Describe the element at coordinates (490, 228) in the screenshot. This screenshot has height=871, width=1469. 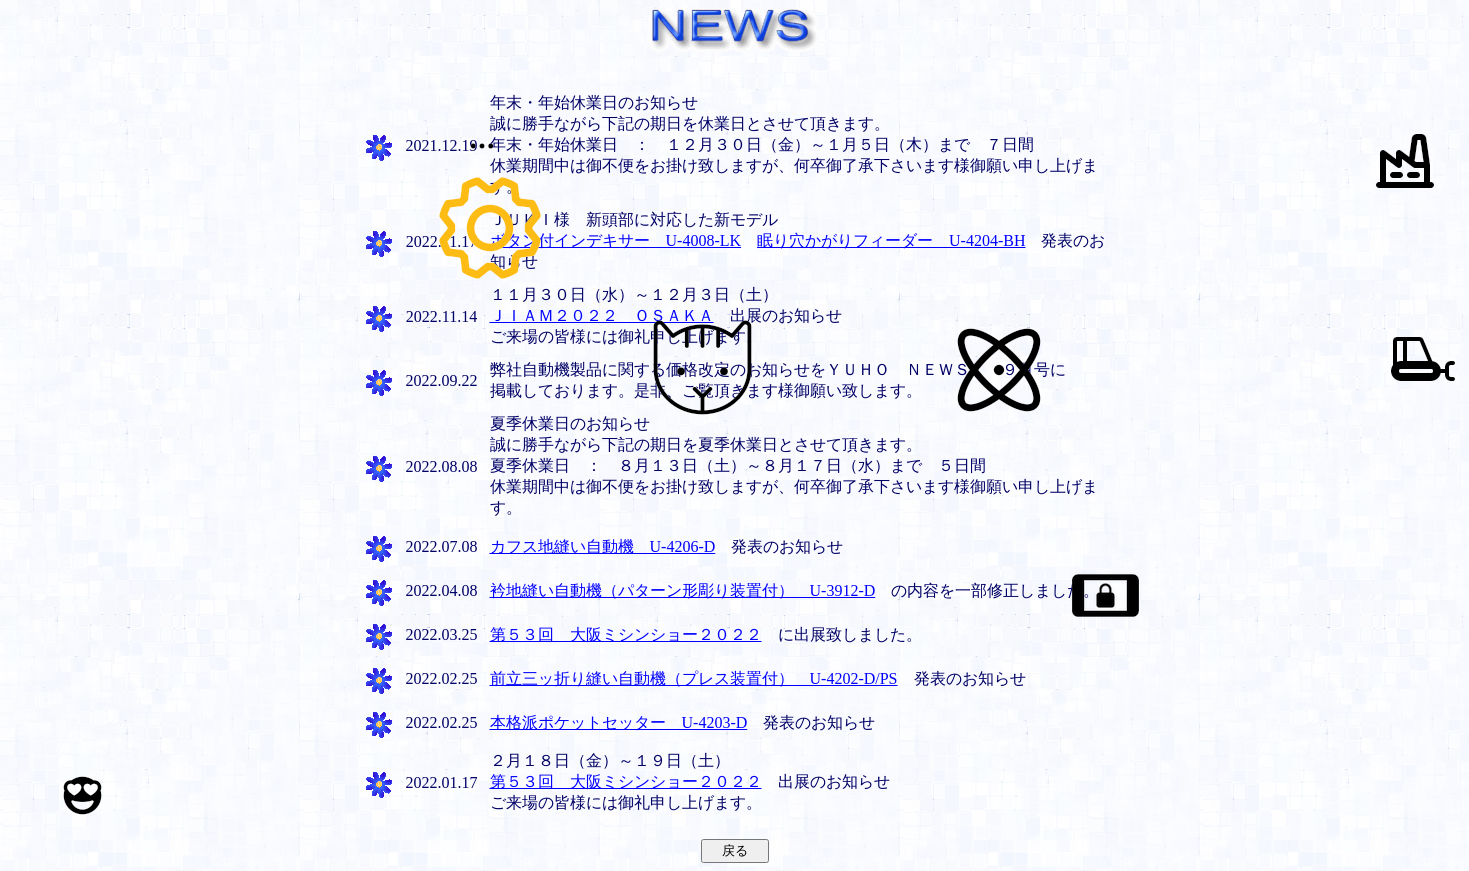
I see `open settings` at that location.